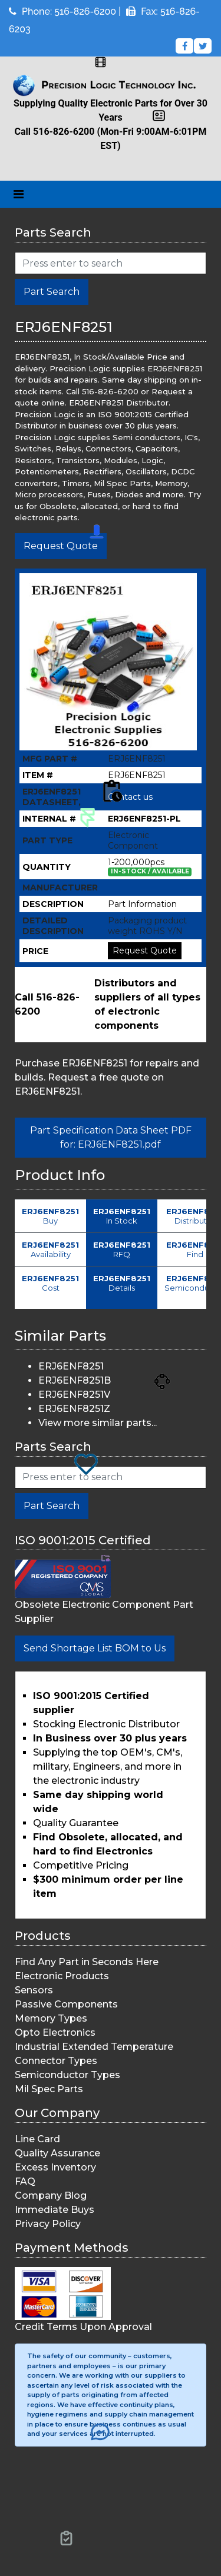 This screenshot has width=221, height=2576. What do you see at coordinates (100, 2432) in the screenshot?
I see `open Facebook Messenger` at bounding box center [100, 2432].